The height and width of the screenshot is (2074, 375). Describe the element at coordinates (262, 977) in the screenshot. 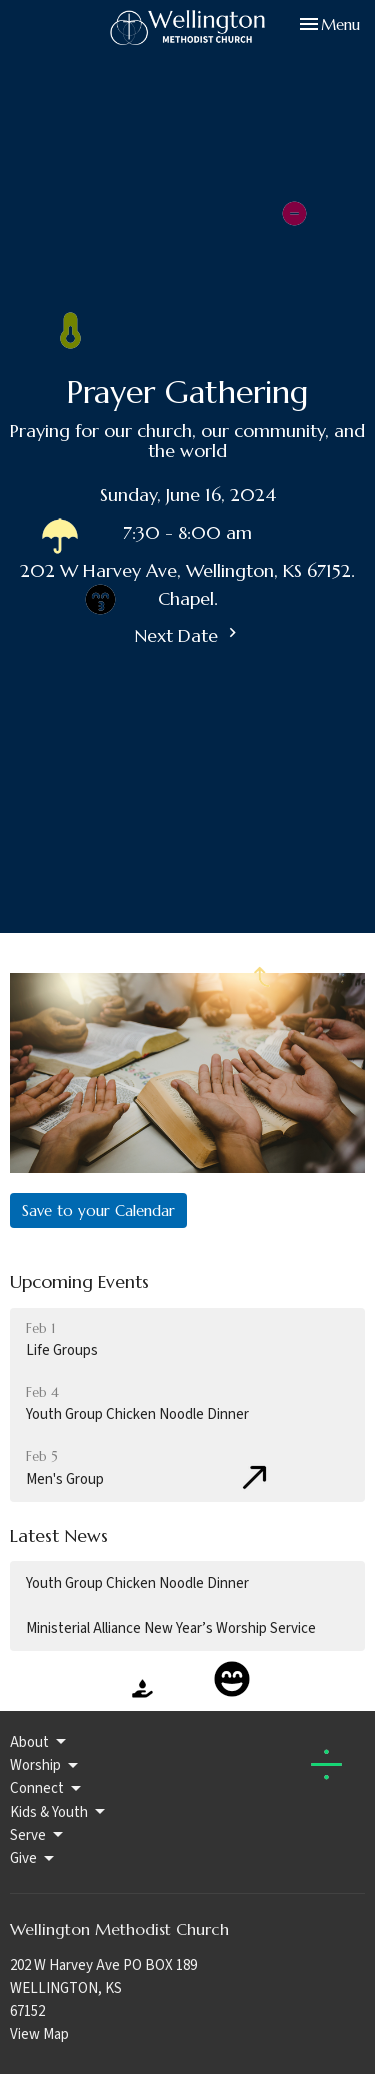

I see `go back and up to previous section` at that location.